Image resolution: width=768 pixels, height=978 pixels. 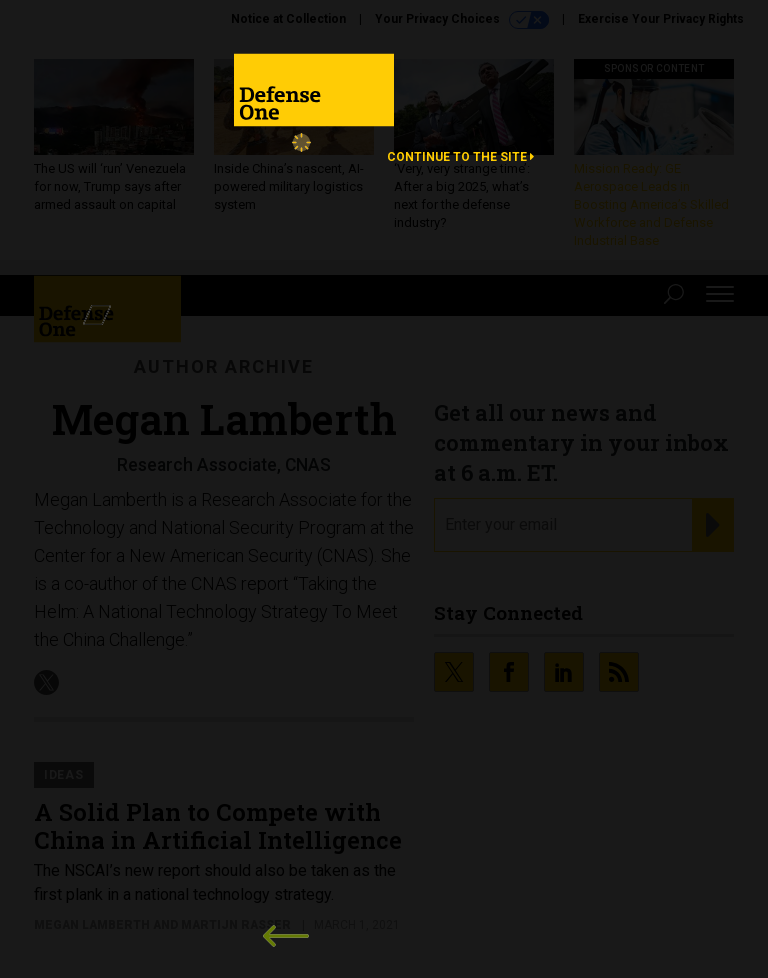 What do you see at coordinates (97, 315) in the screenshot?
I see `insert a parallelogram shape` at bounding box center [97, 315].